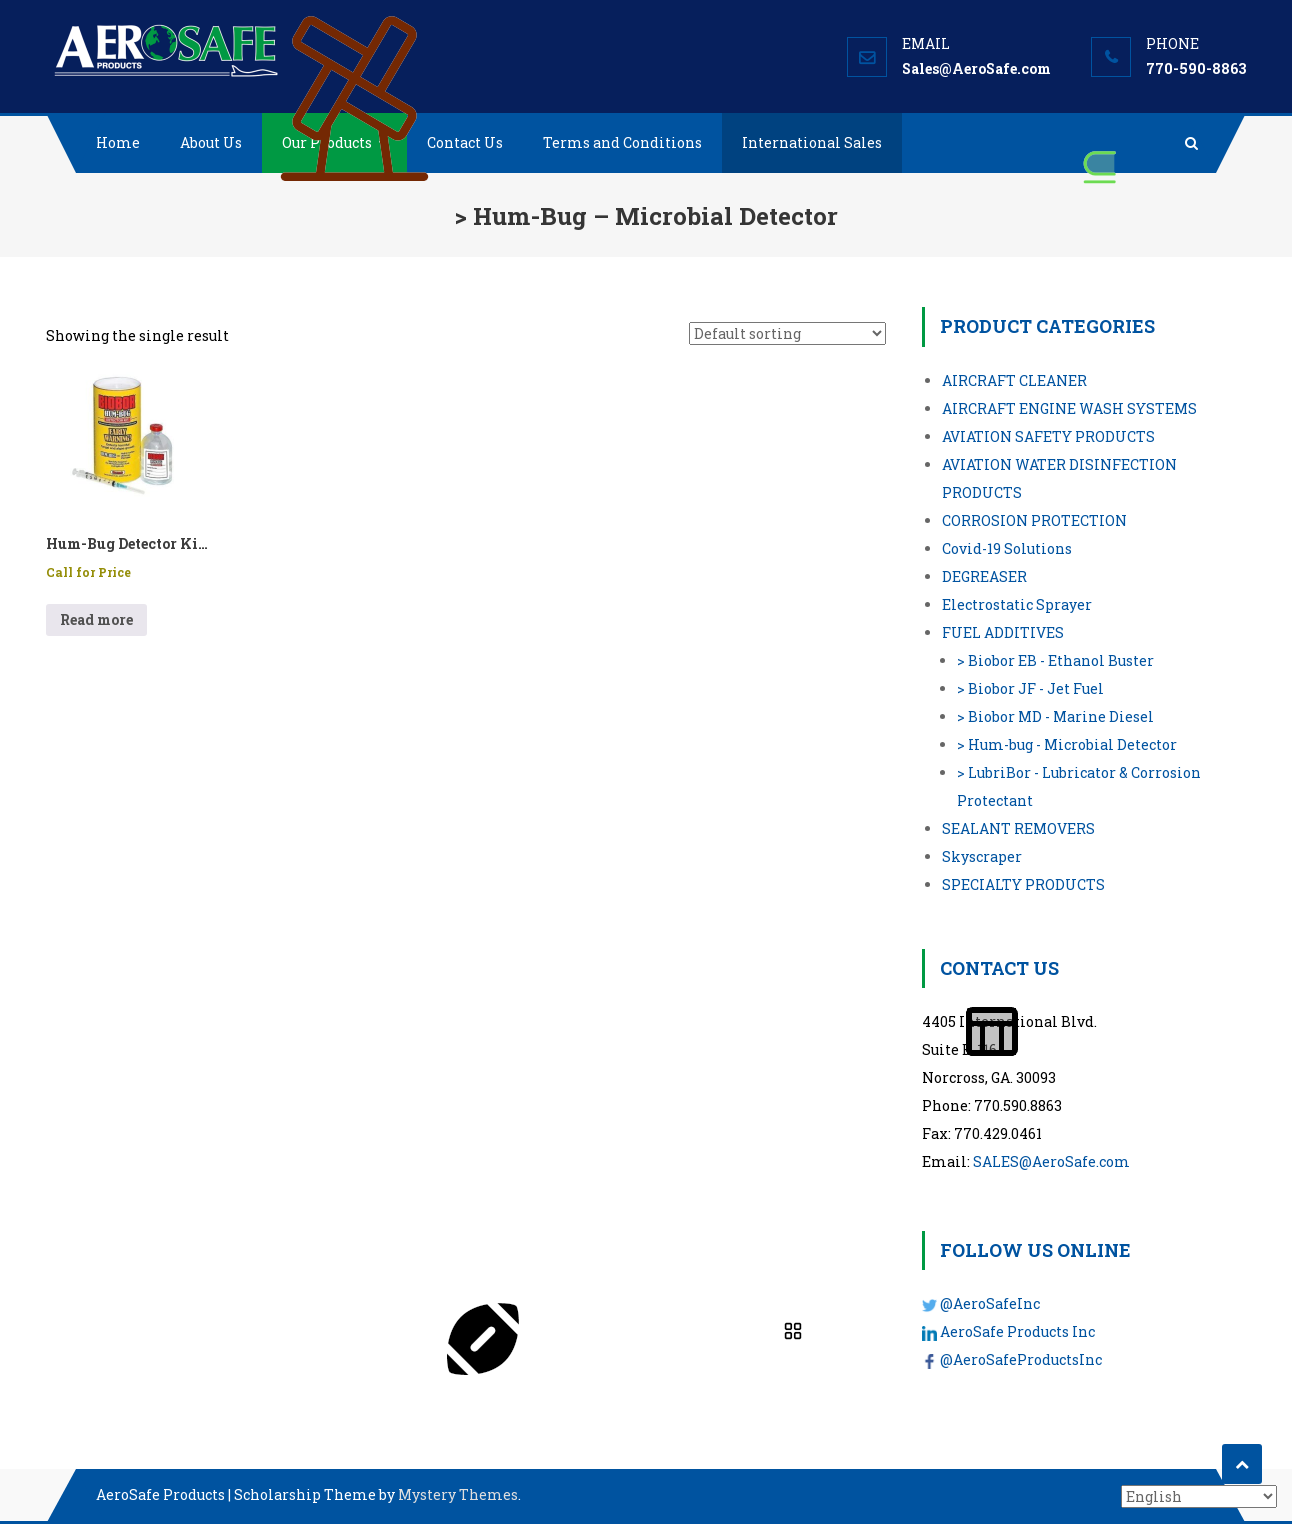 The height and width of the screenshot is (1524, 1292). Describe the element at coordinates (483, 1339) in the screenshot. I see `access sports or football content` at that location.